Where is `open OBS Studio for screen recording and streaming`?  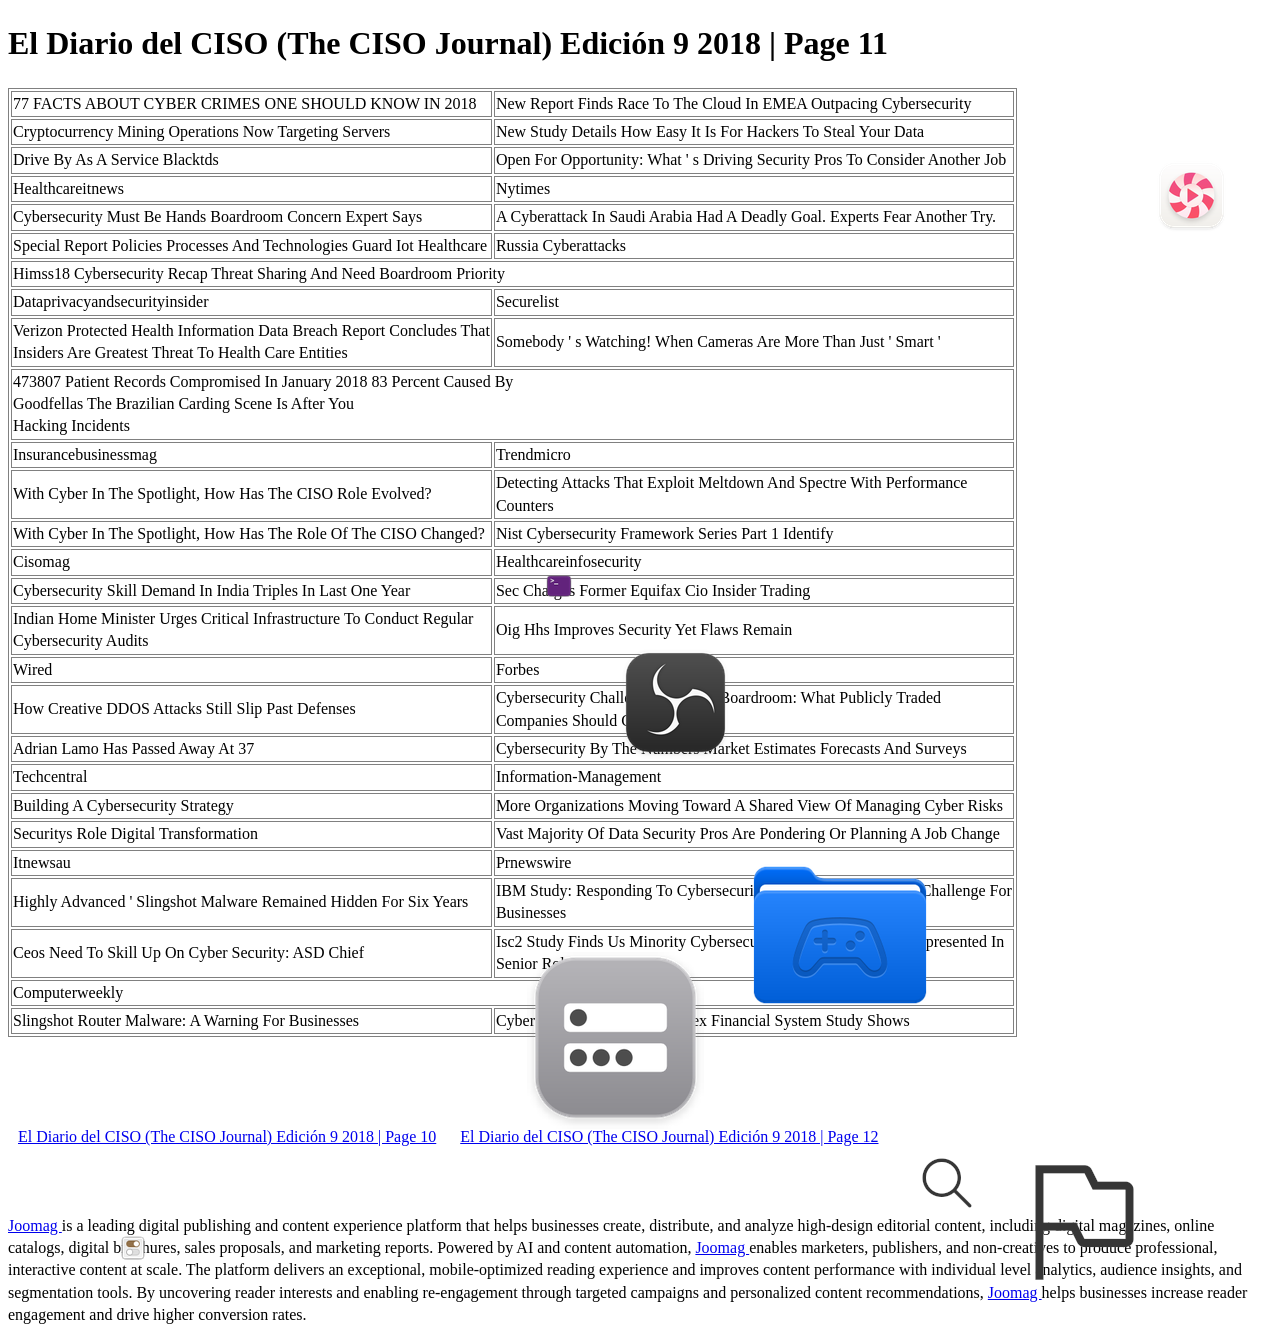 open OBS Studio for screen recording and streaming is located at coordinates (675, 702).